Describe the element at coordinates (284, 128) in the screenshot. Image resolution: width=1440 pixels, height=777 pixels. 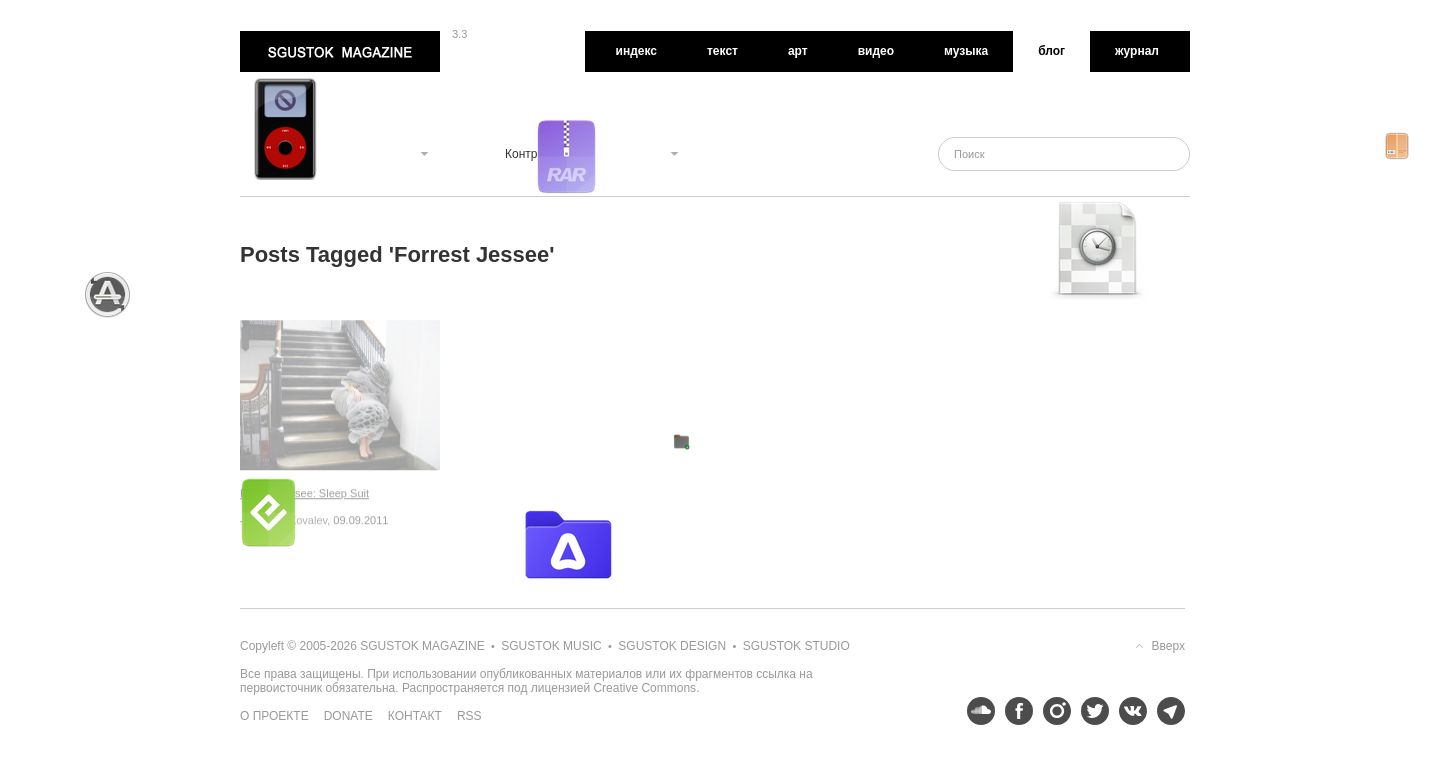
I see `iPod device with sync disabled or unavailable` at that location.